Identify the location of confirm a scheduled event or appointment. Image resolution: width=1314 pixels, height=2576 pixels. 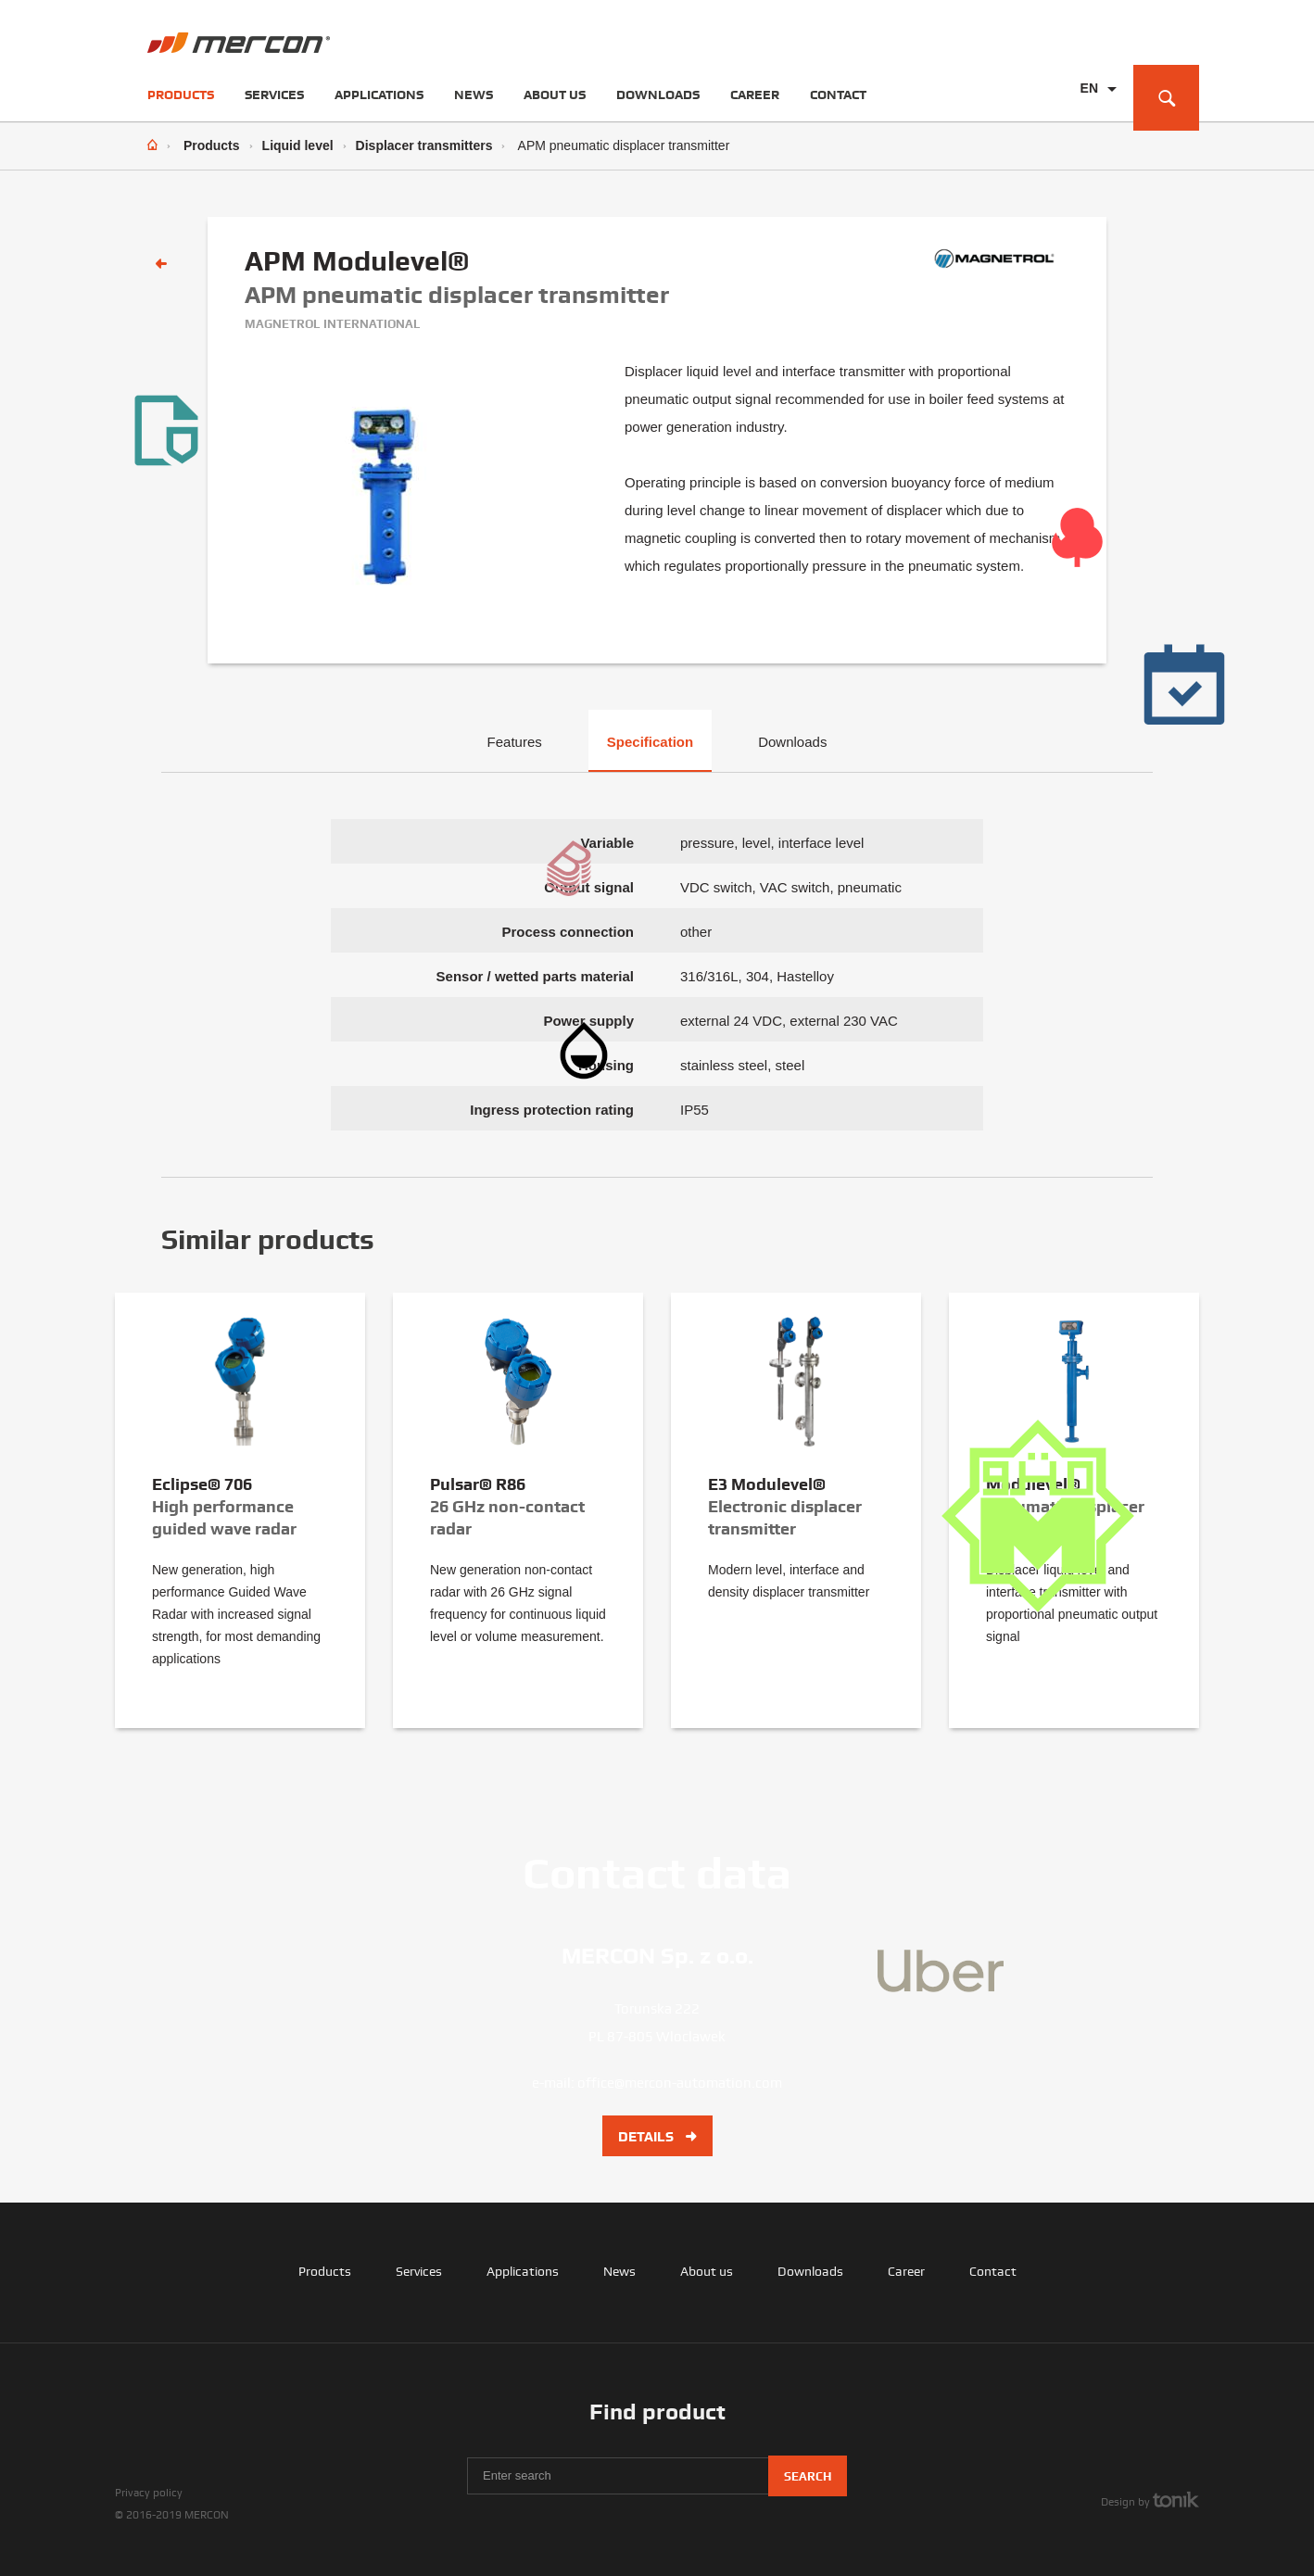
(1184, 688).